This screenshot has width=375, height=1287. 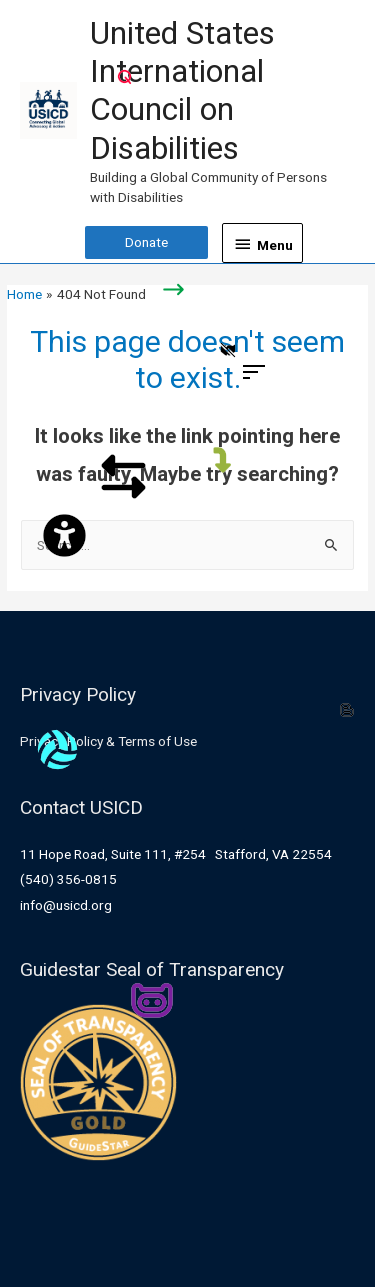 I want to click on continue to the next step, so click(x=173, y=289).